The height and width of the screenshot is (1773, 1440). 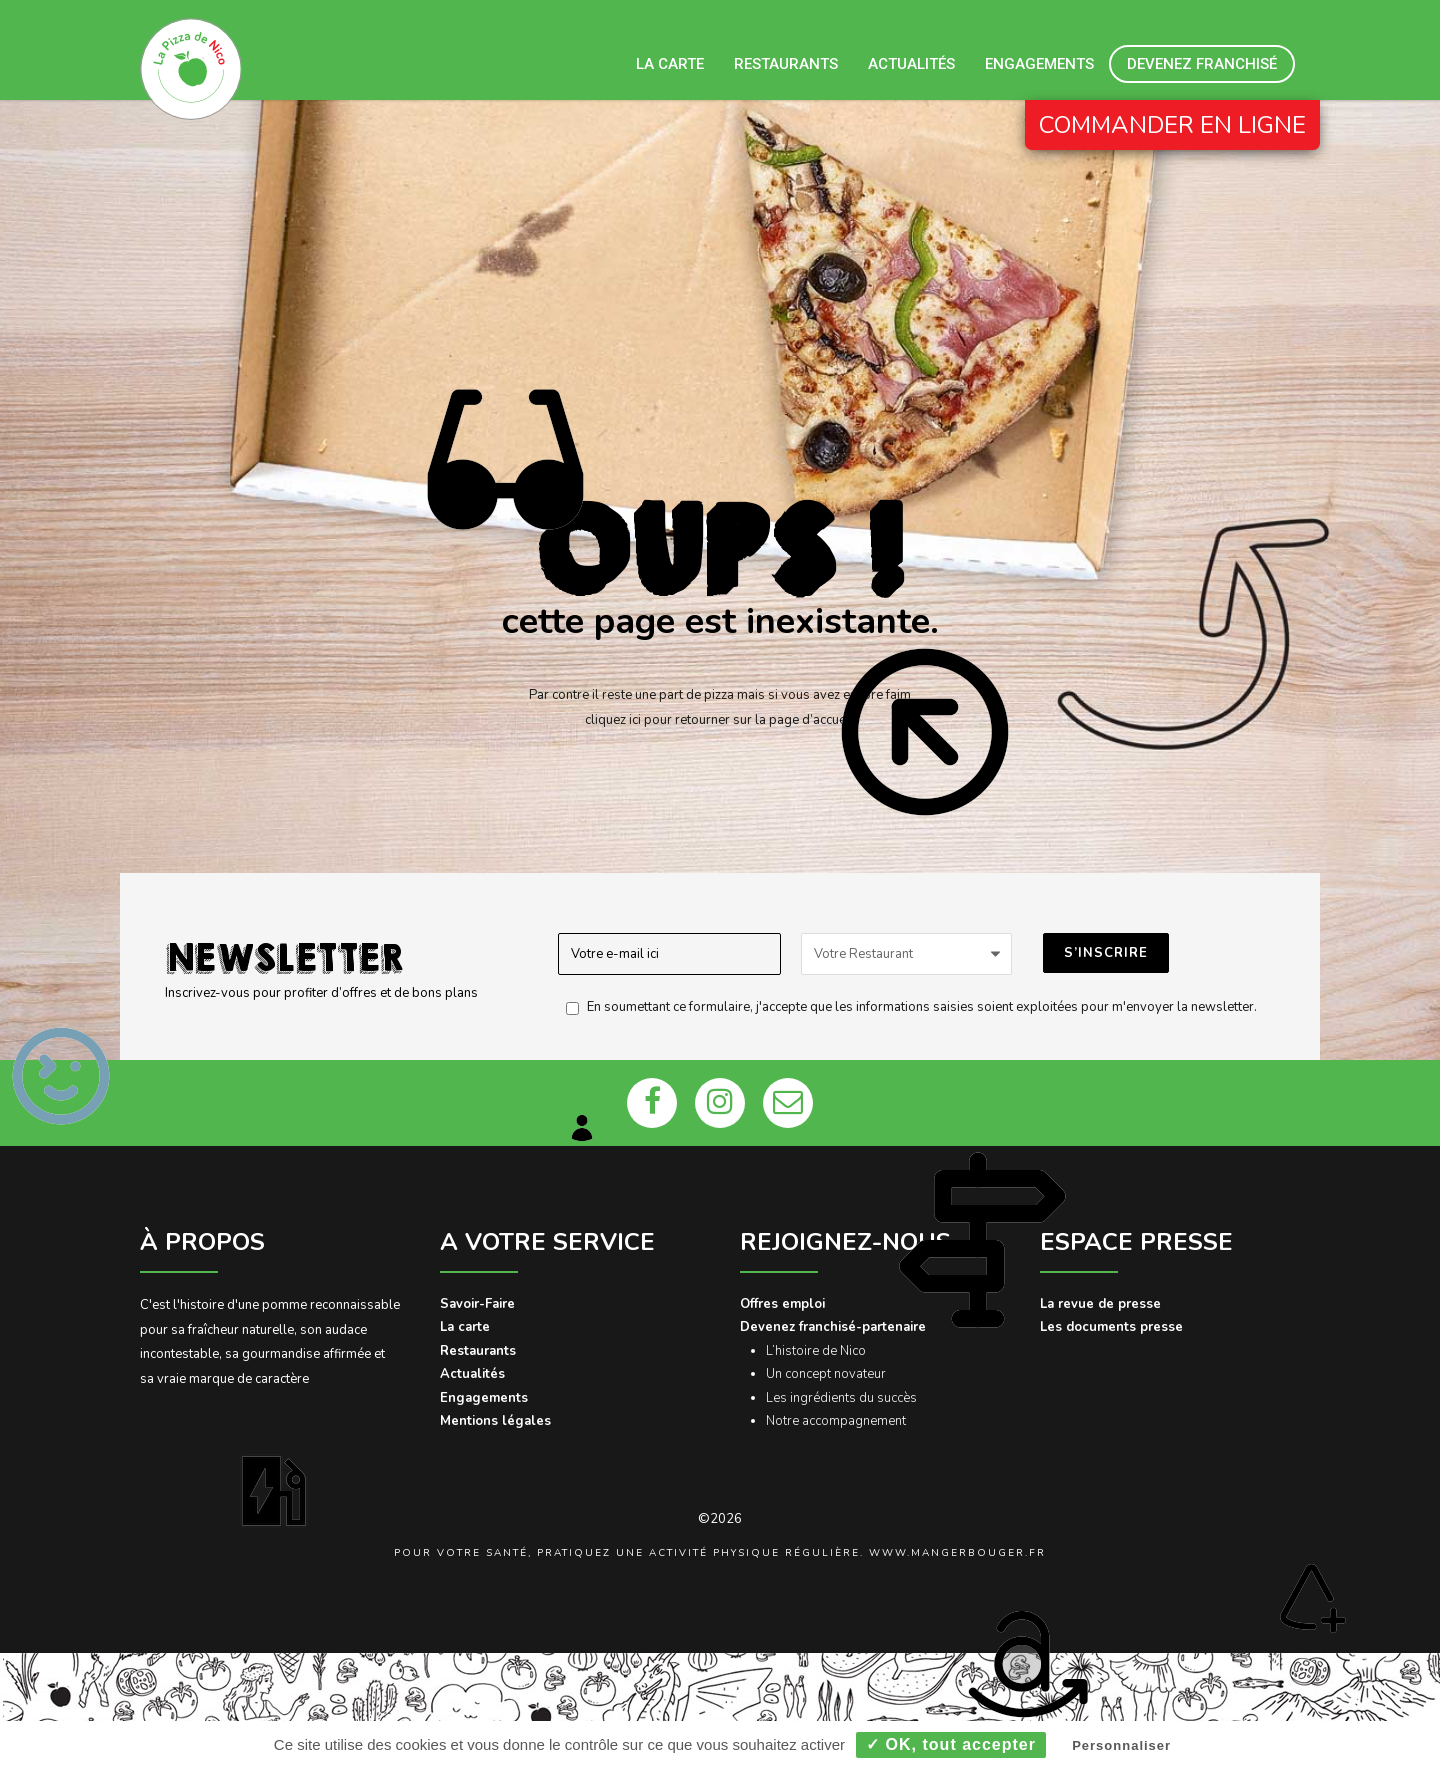 I want to click on view your profile, so click(x=582, y=1128).